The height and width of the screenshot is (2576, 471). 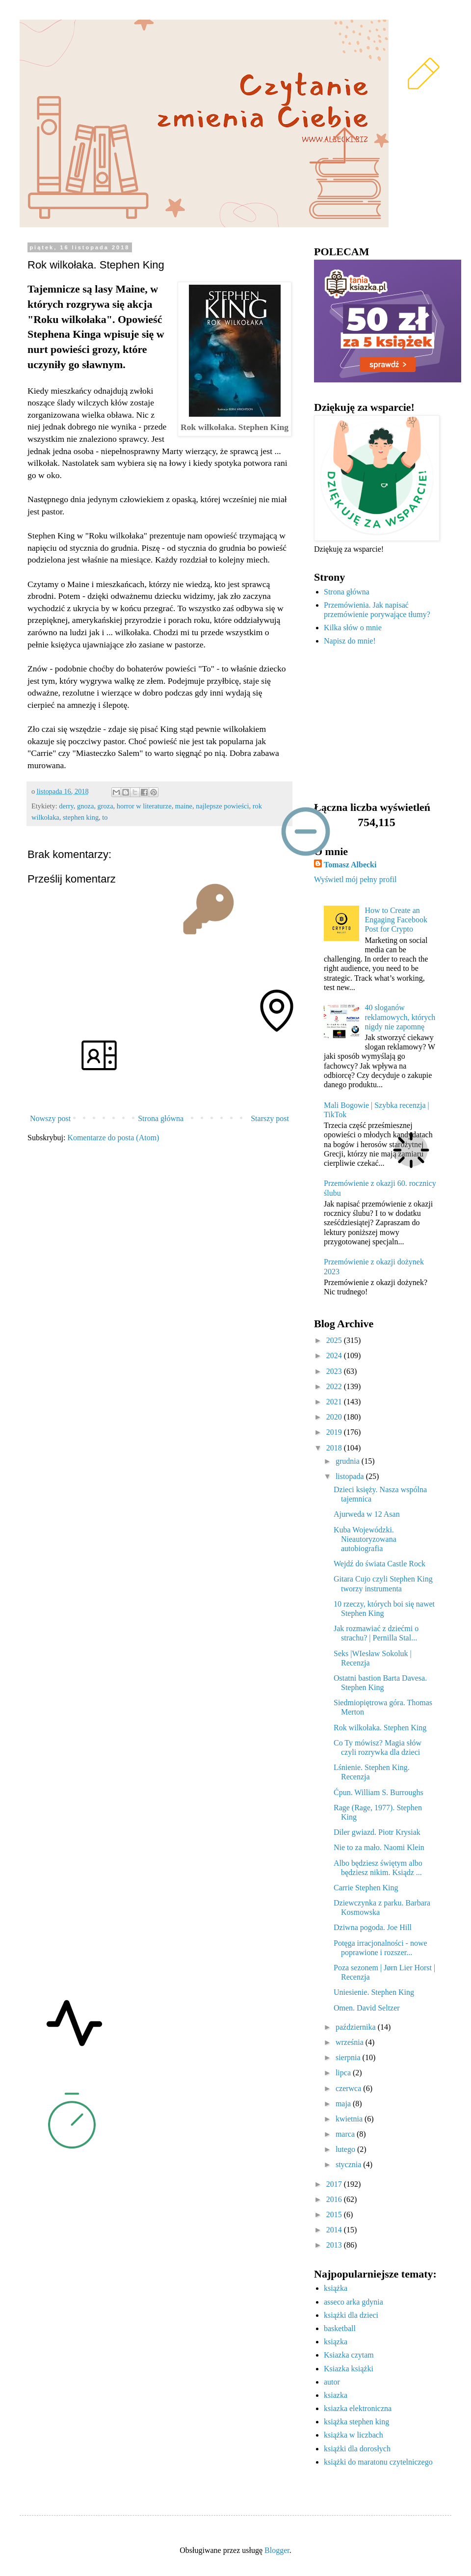 What do you see at coordinates (411, 1150) in the screenshot?
I see `indicates content is loading` at bounding box center [411, 1150].